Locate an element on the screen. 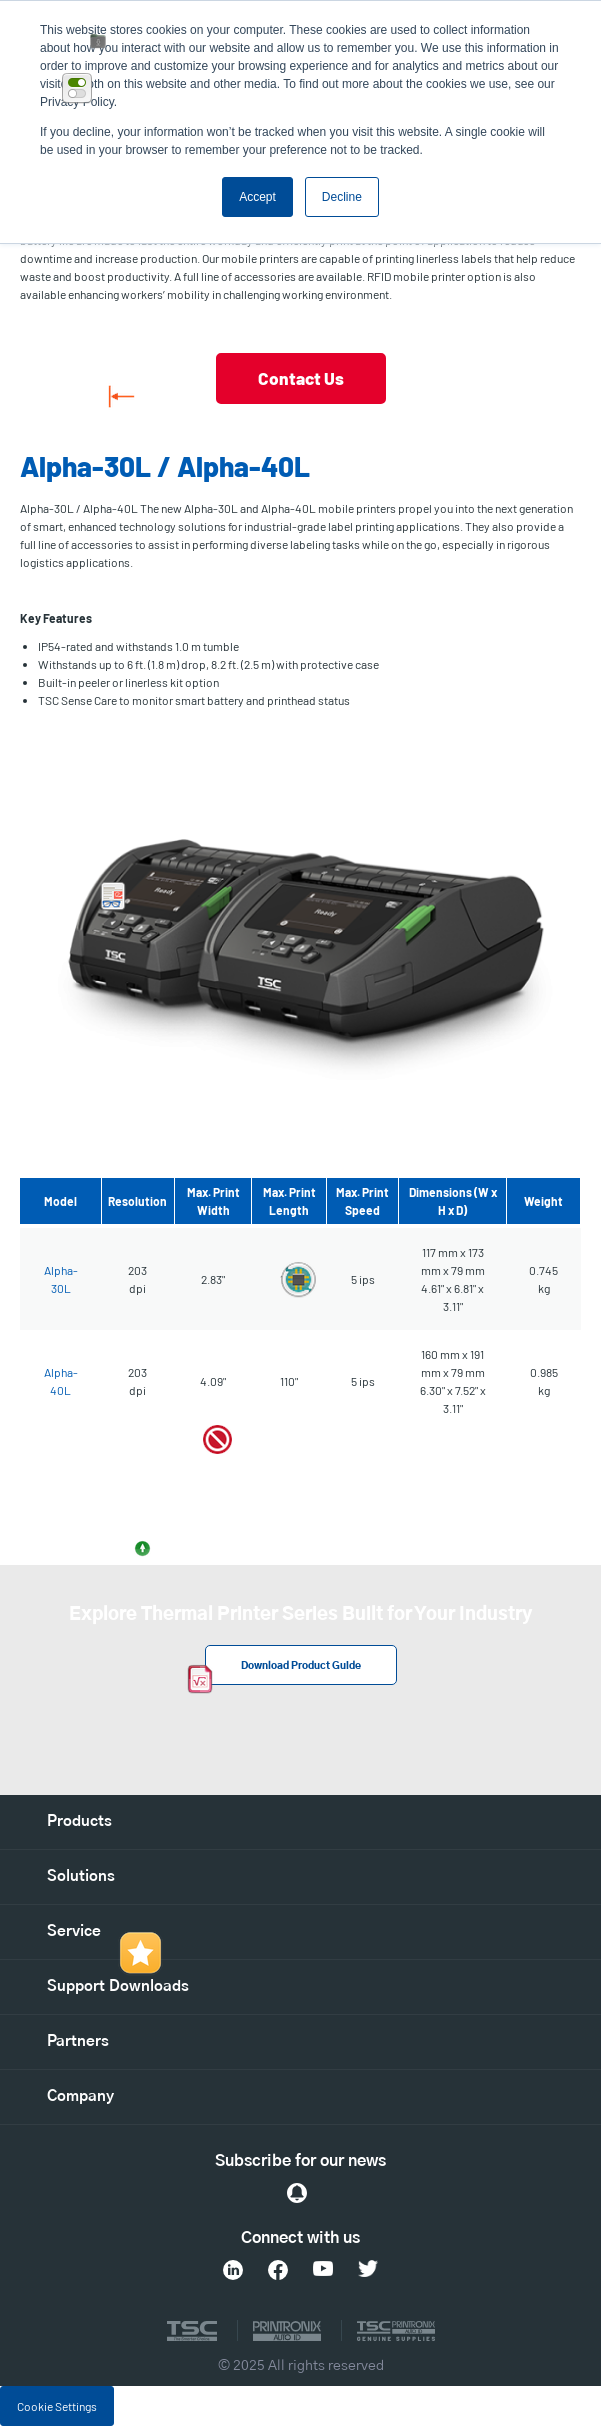 The width and height of the screenshot is (601, 2426). indicates a software update is available is located at coordinates (142, 1548).